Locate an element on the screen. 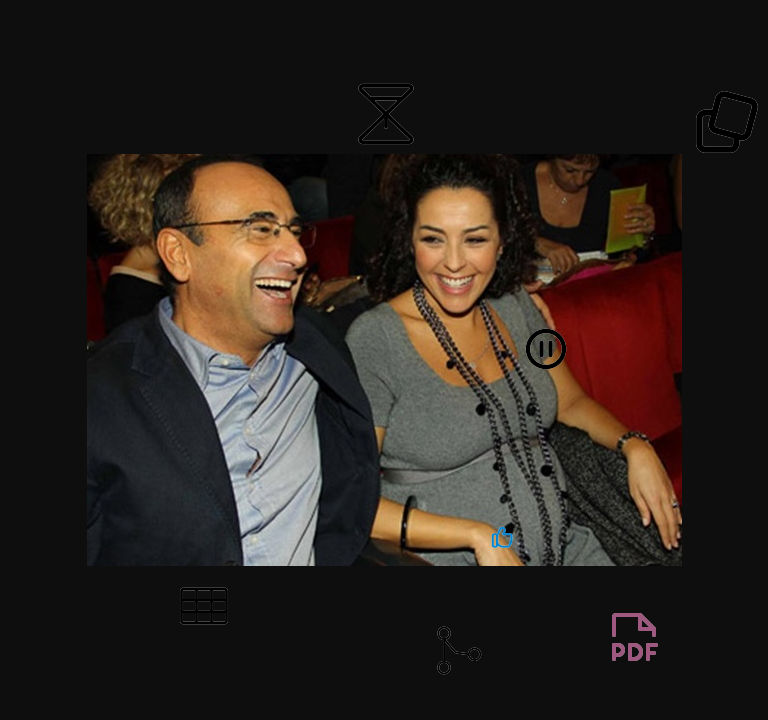 The width and height of the screenshot is (768, 720). merge branches in version control is located at coordinates (455, 650).